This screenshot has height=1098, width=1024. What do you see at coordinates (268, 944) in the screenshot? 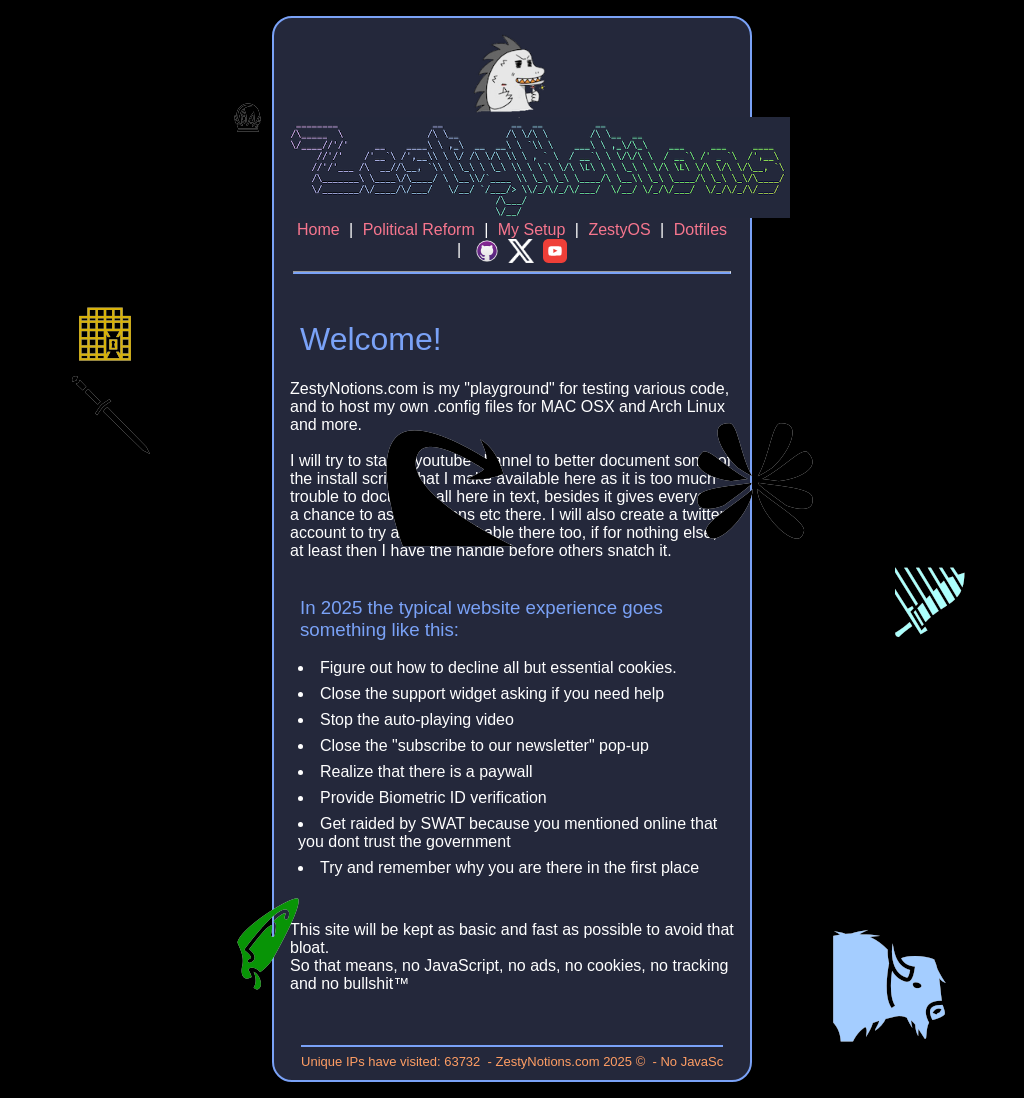
I see `select elf or fantasy race character` at bounding box center [268, 944].